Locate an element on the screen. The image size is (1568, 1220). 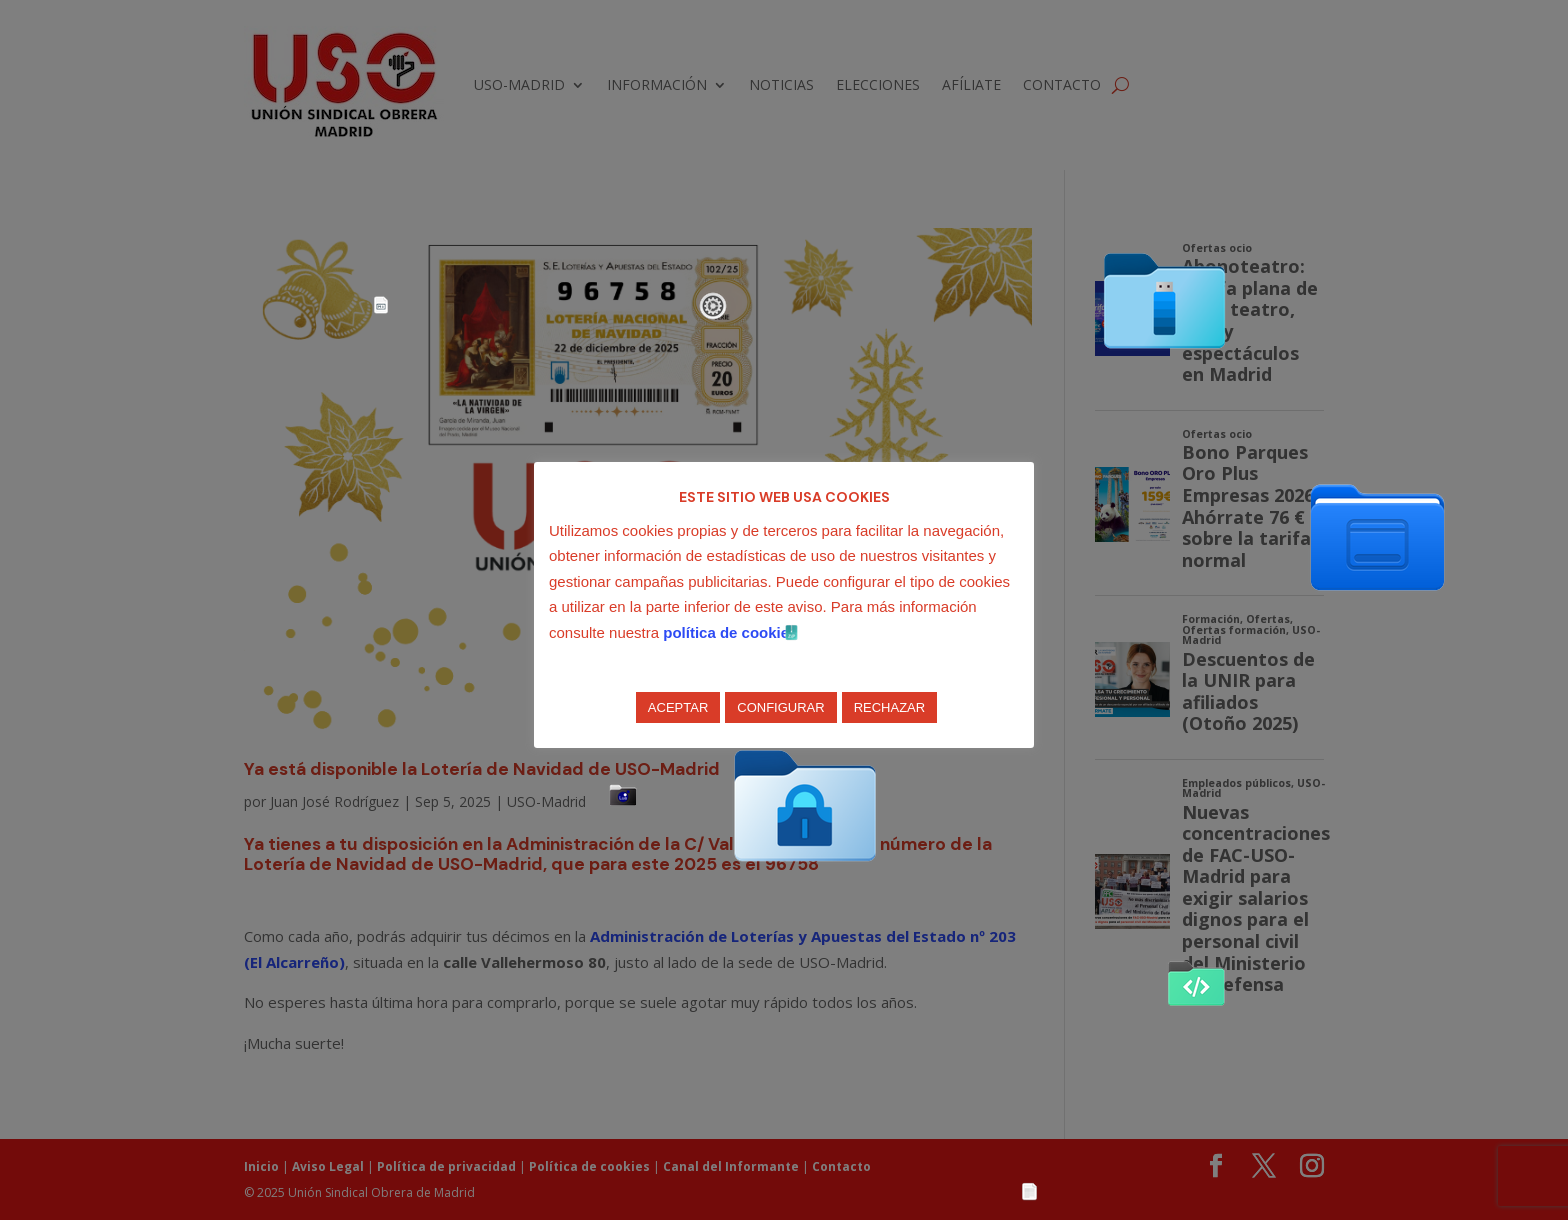
a compressed zip file is located at coordinates (791, 632).